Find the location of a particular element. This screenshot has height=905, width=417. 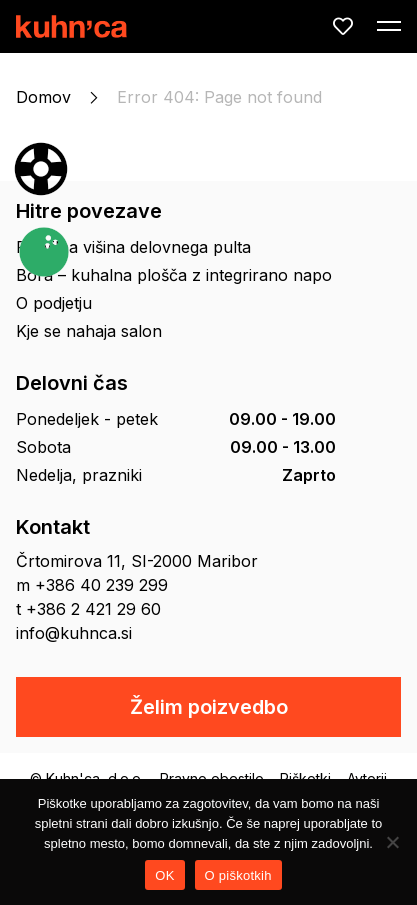

access help or support center is located at coordinates (41, 169).